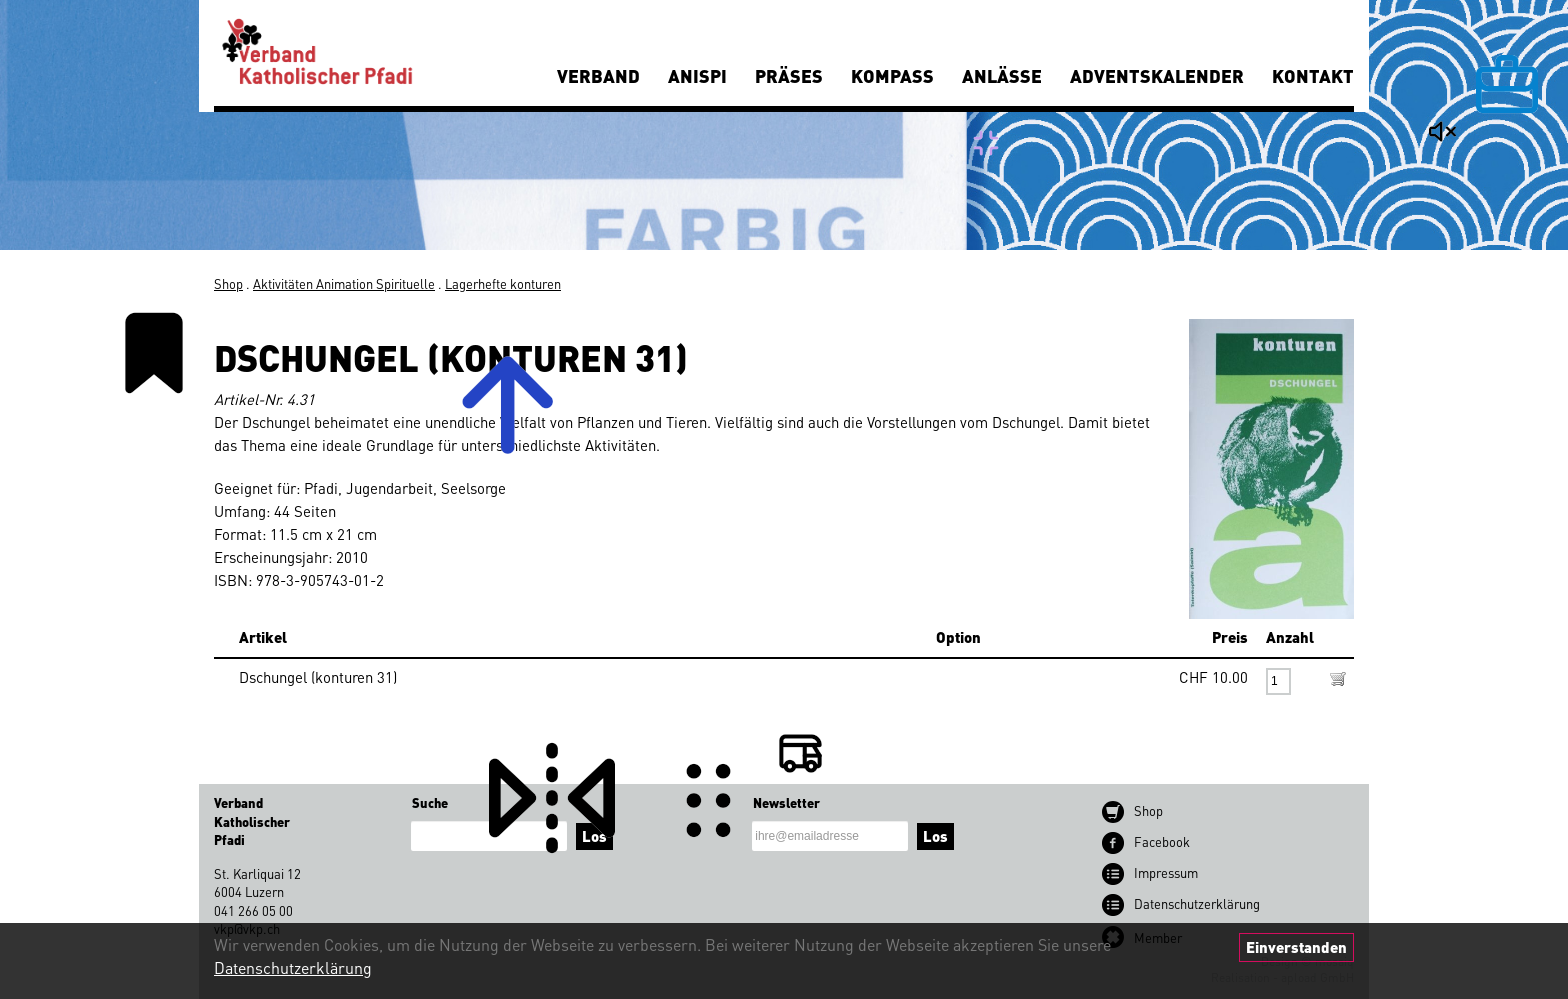 This screenshot has width=1568, height=999. Describe the element at coordinates (1507, 86) in the screenshot. I see `access work or business-related content` at that location.